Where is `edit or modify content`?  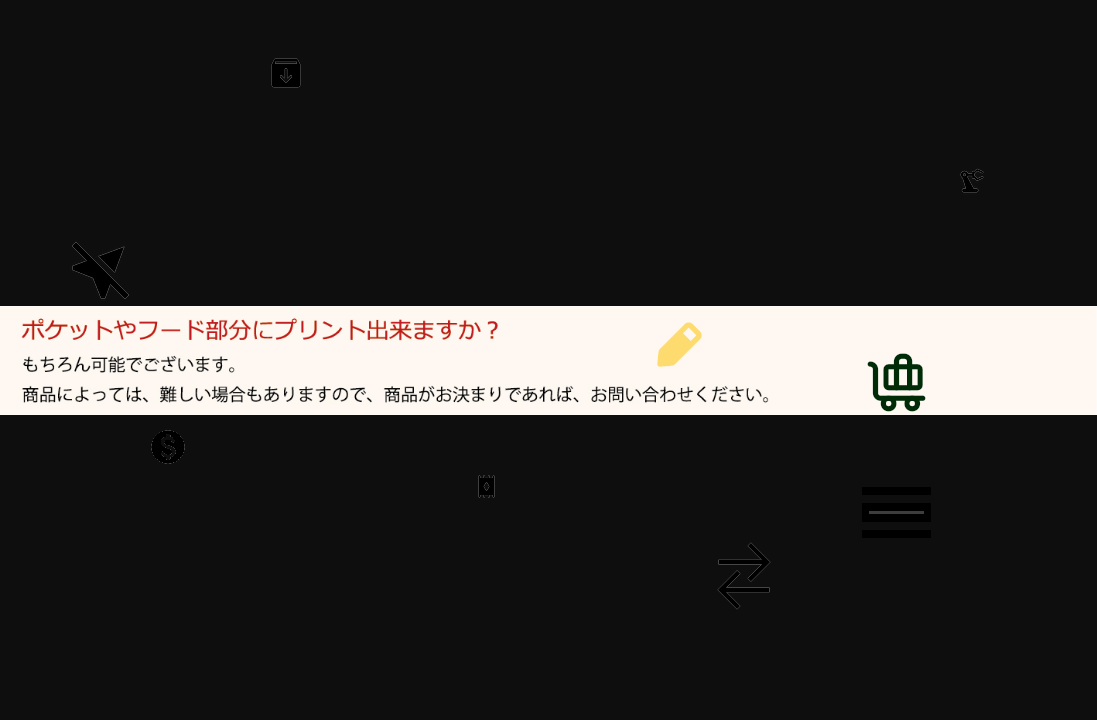
edit or modify content is located at coordinates (679, 344).